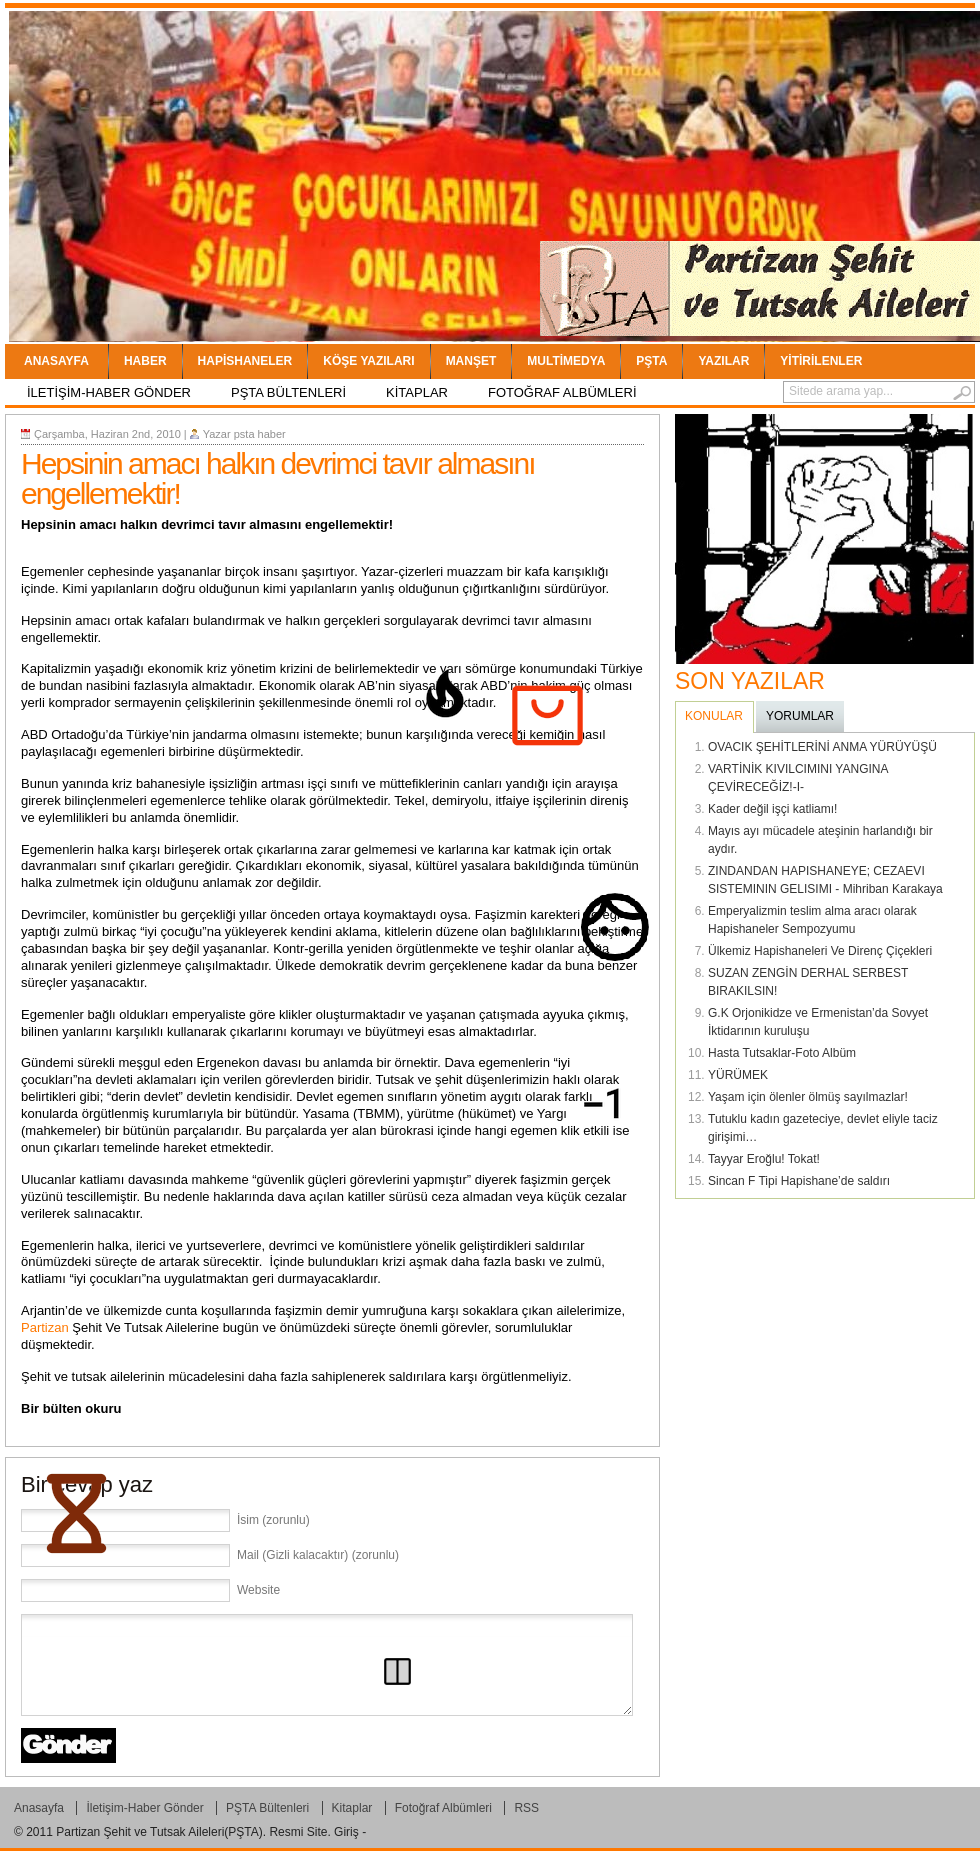 Image resolution: width=980 pixels, height=1851 pixels. What do you see at coordinates (547, 715) in the screenshot?
I see `view your shopping cart` at bounding box center [547, 715].